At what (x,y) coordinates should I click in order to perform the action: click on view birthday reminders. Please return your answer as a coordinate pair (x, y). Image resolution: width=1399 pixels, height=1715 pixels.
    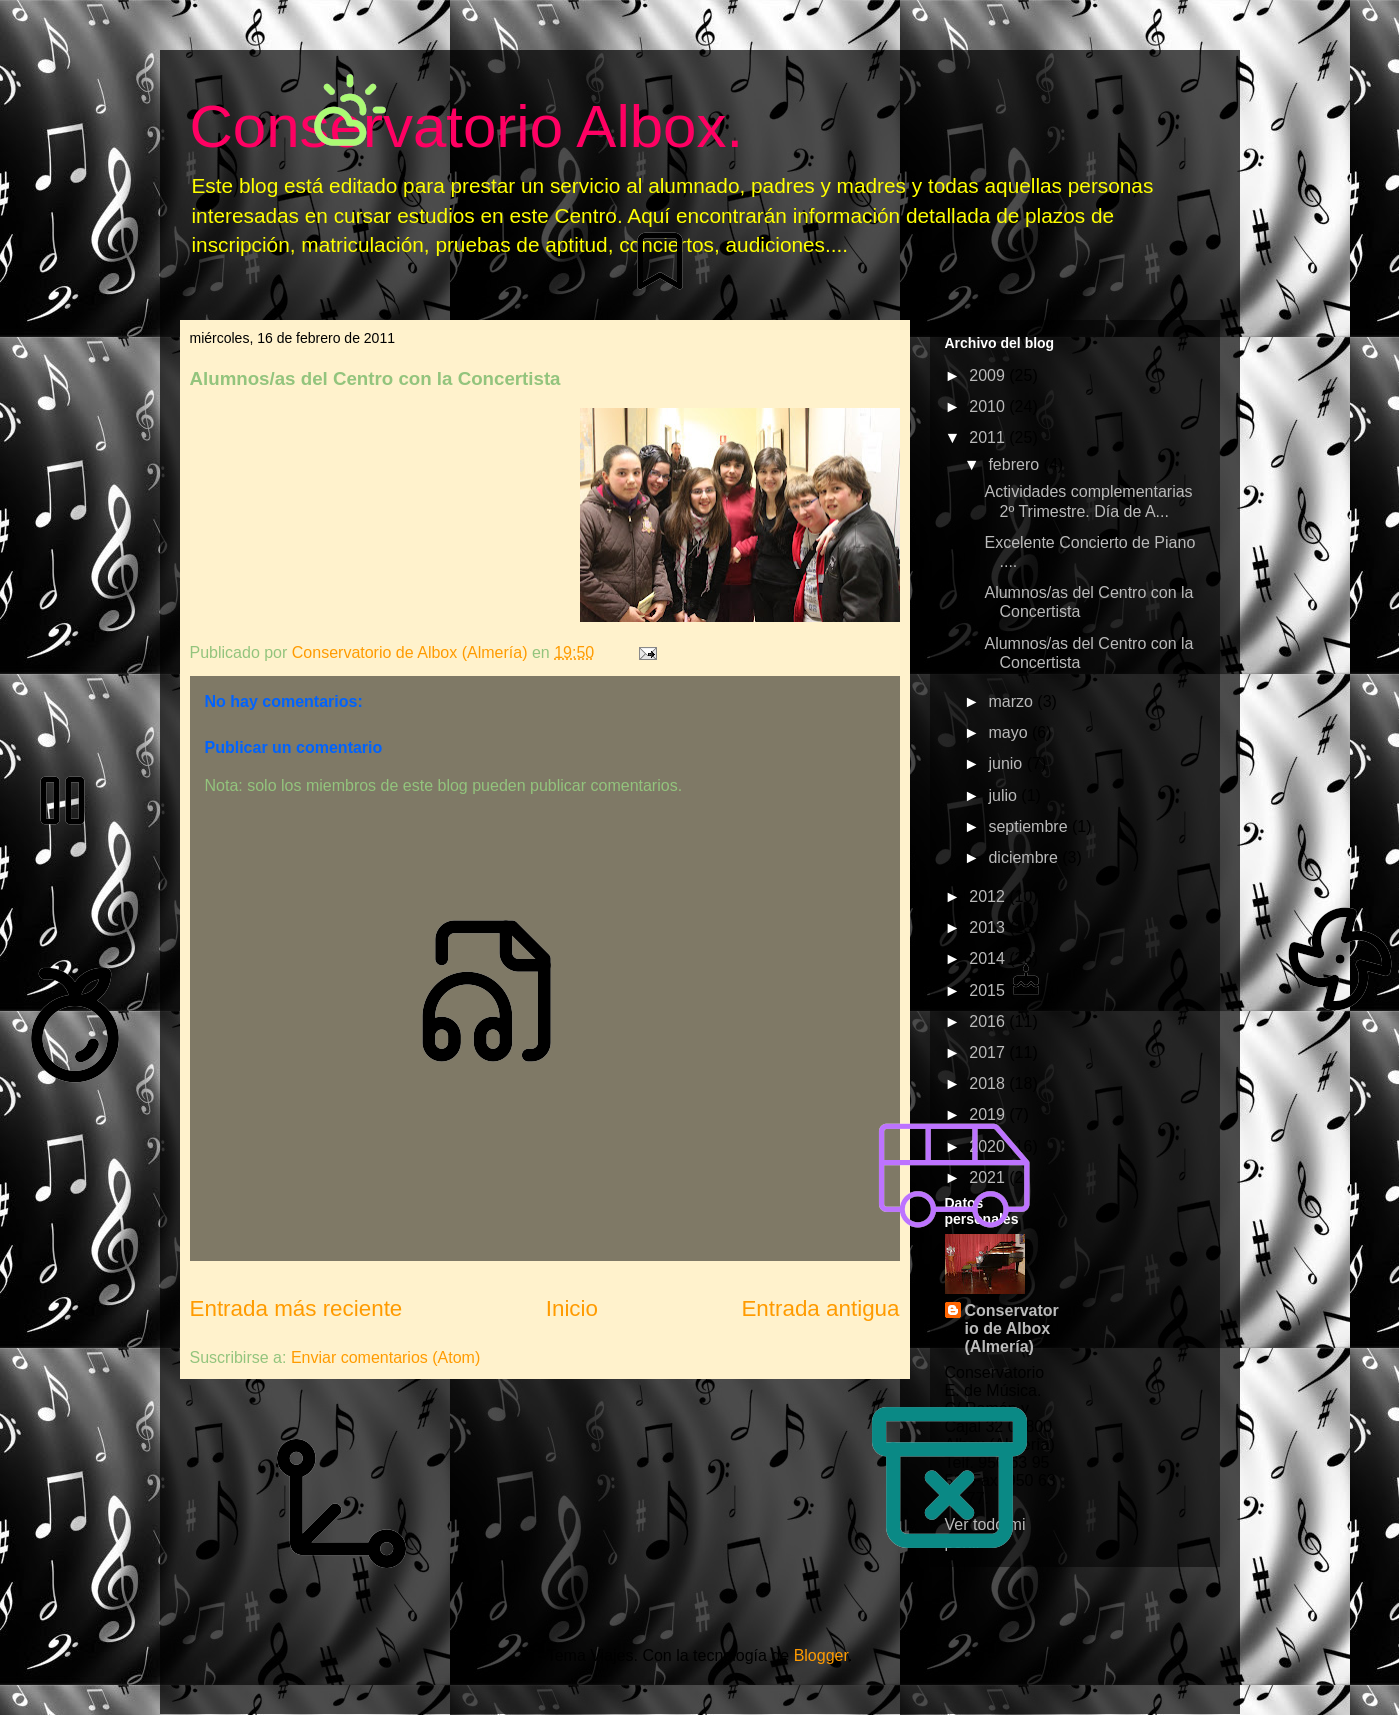
    Looking at the image, I should click on (1026, 980).